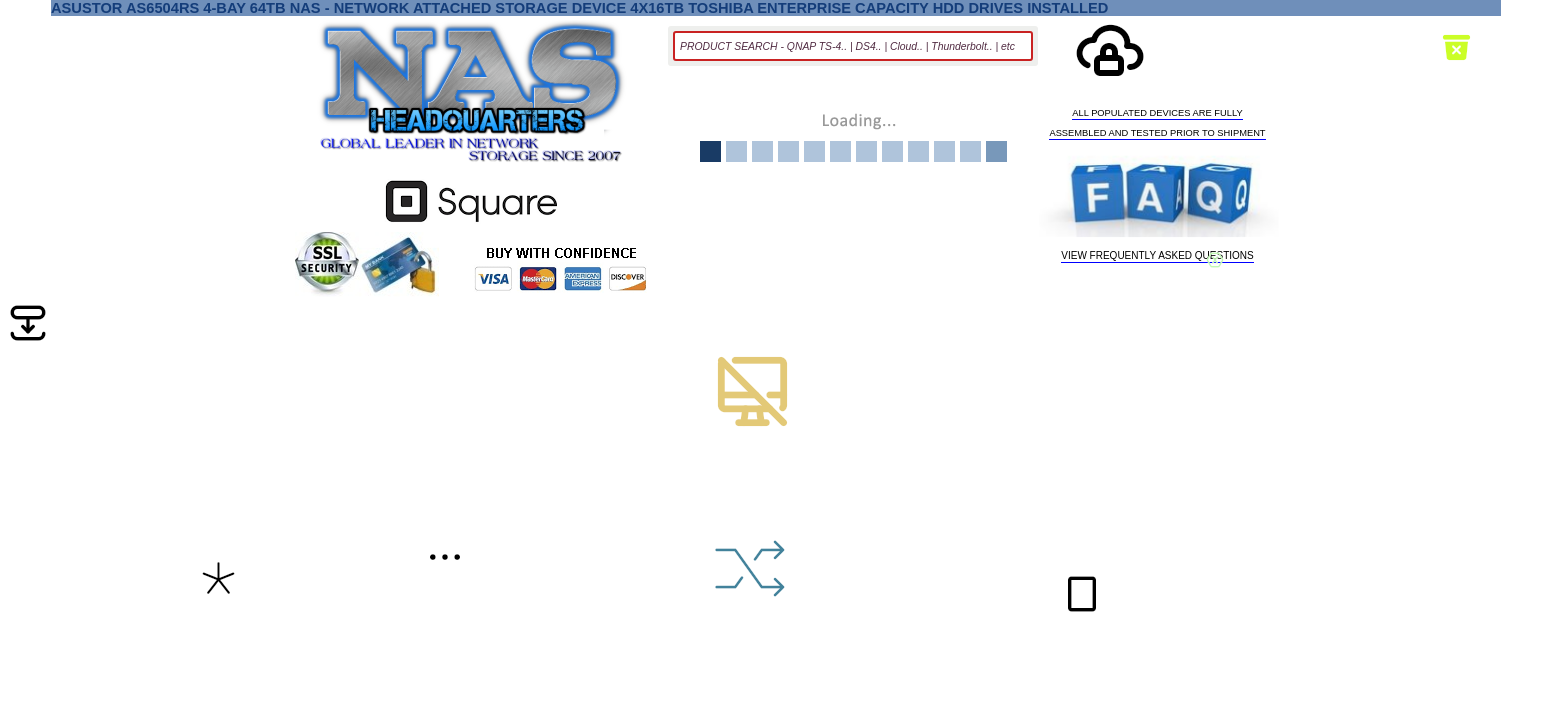 The image size is (1552, 720). I want to click on shuffle or randomize playlist order, so click(748, 568).